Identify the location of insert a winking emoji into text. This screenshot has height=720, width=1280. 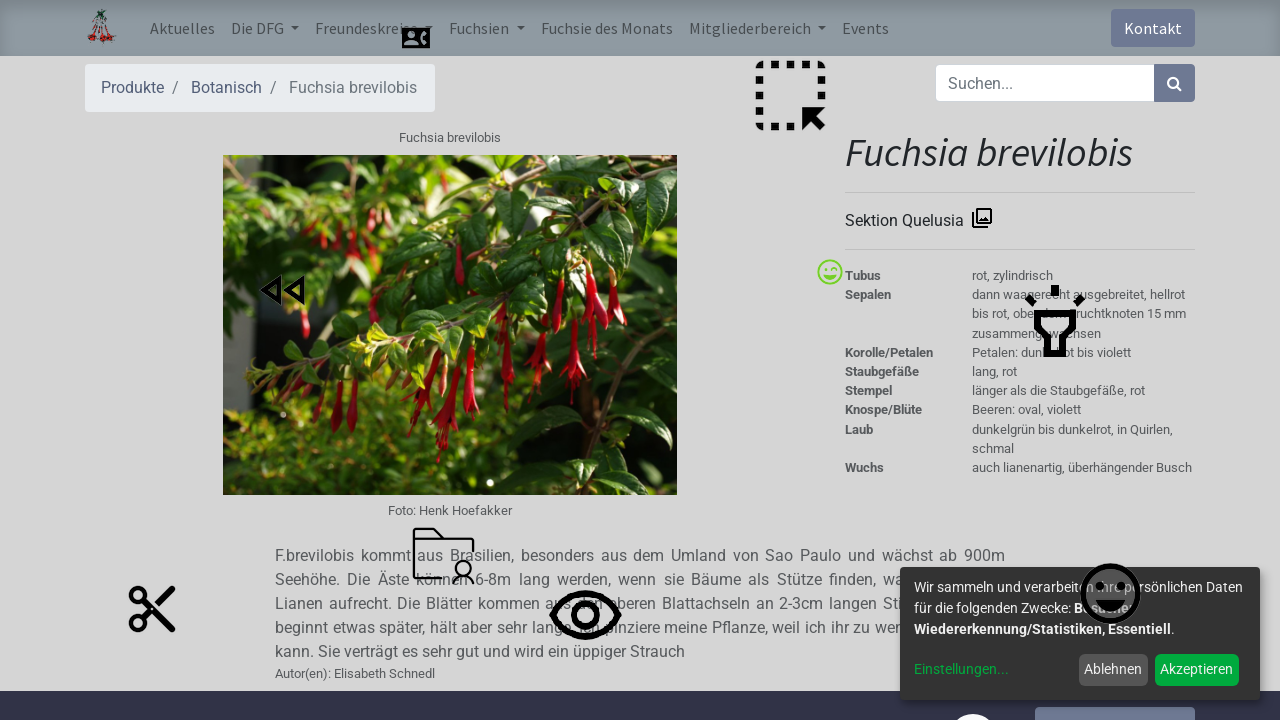
(830, 272).